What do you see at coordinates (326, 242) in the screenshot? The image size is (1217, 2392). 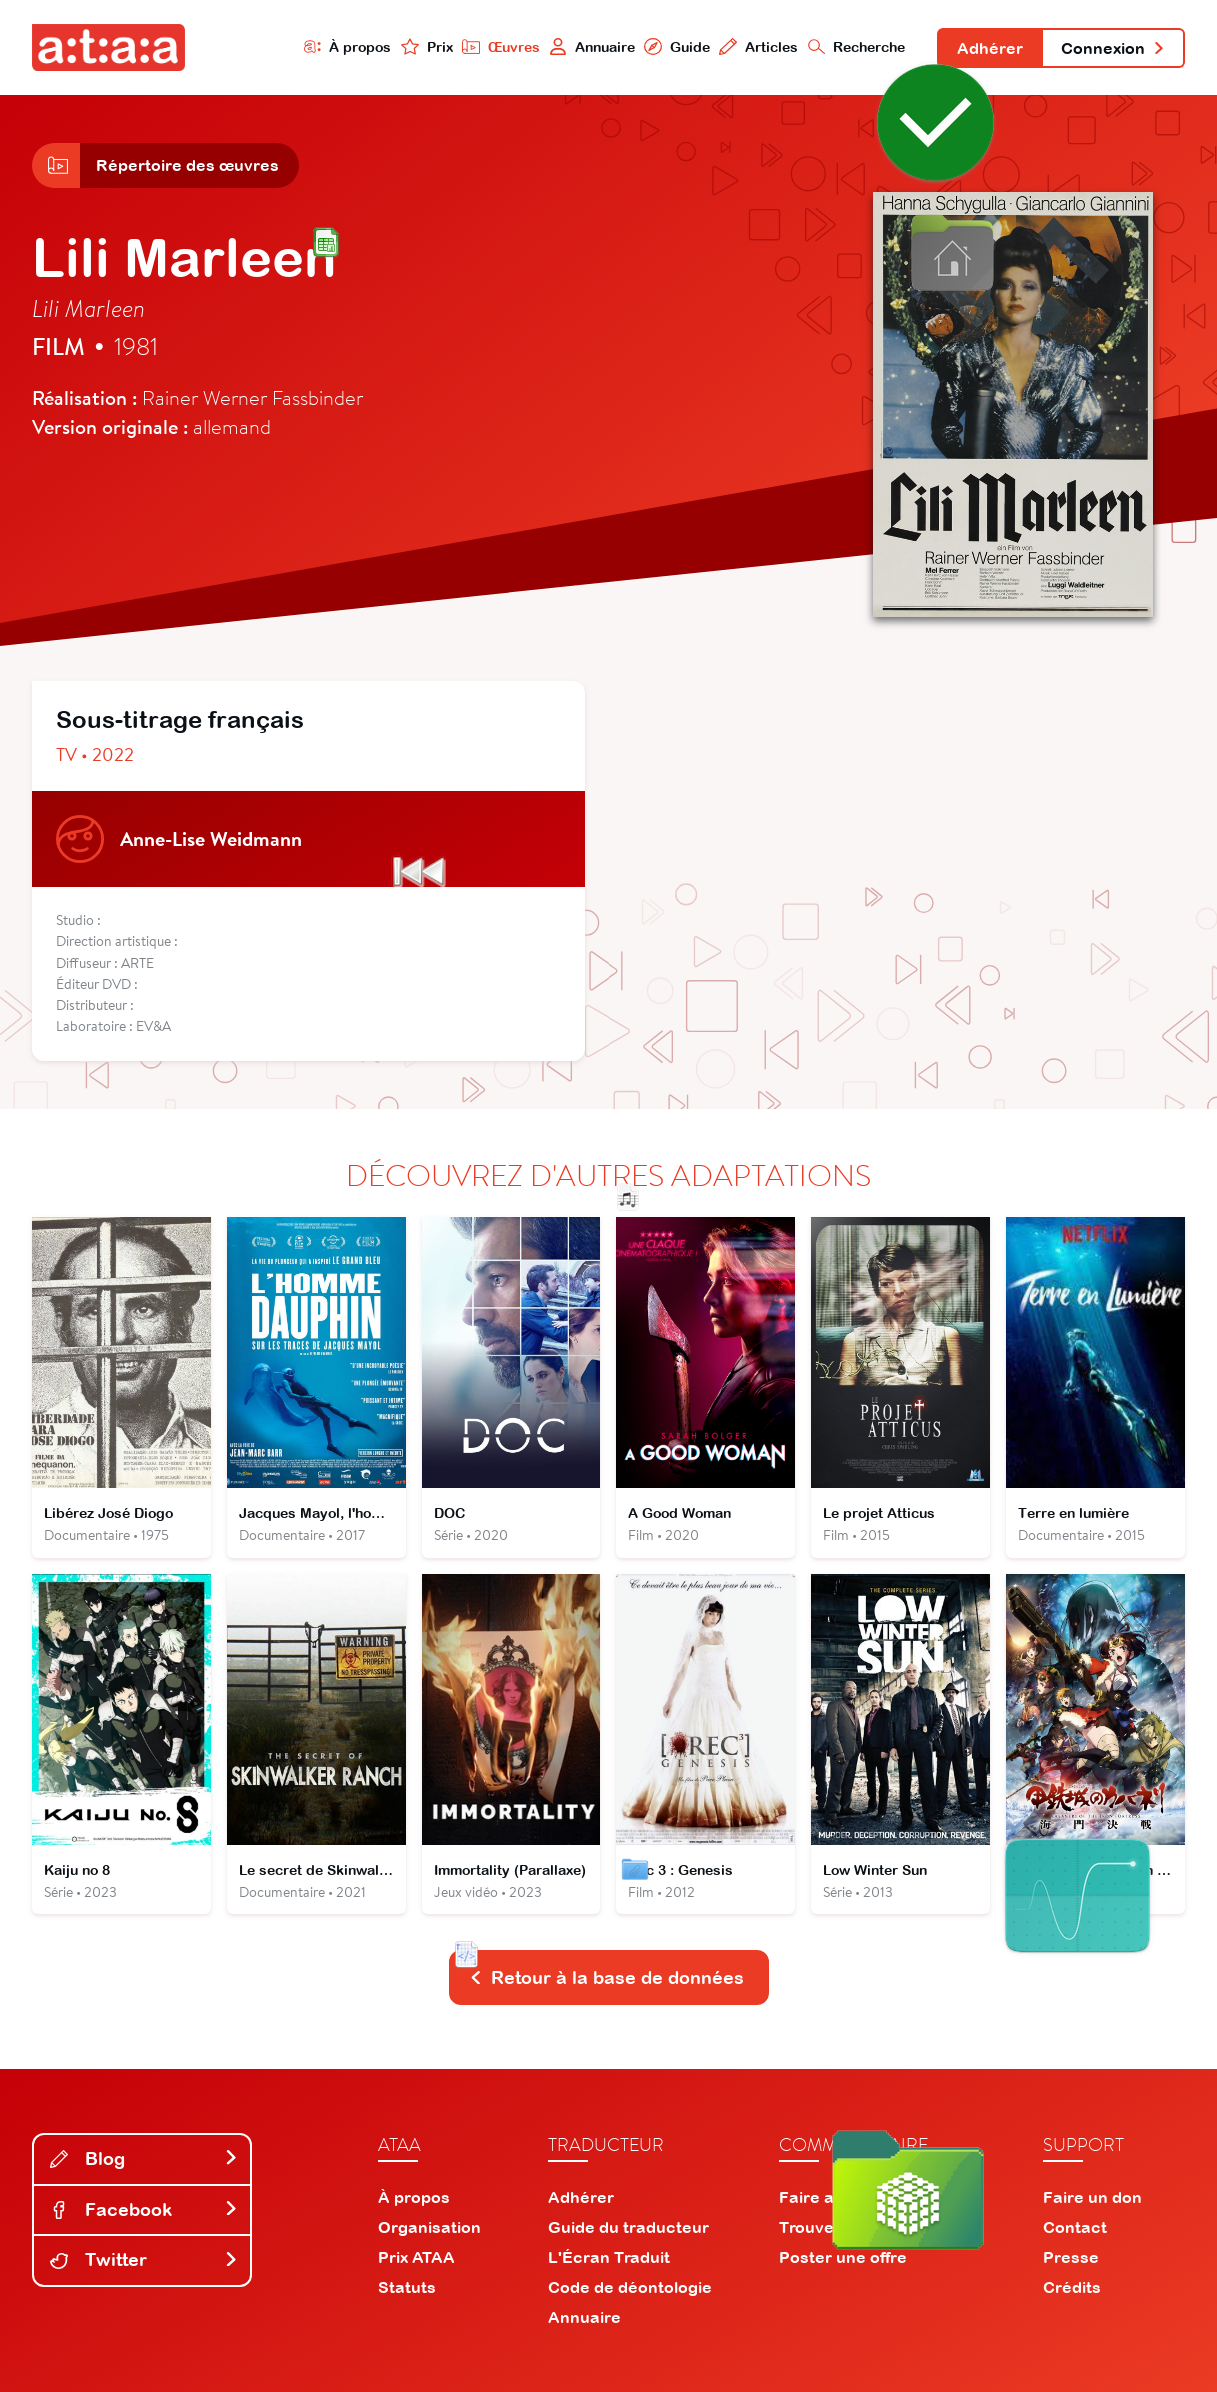 I see `open a libreoffice calc spreadsheet file` at bounding box center [326, 242].